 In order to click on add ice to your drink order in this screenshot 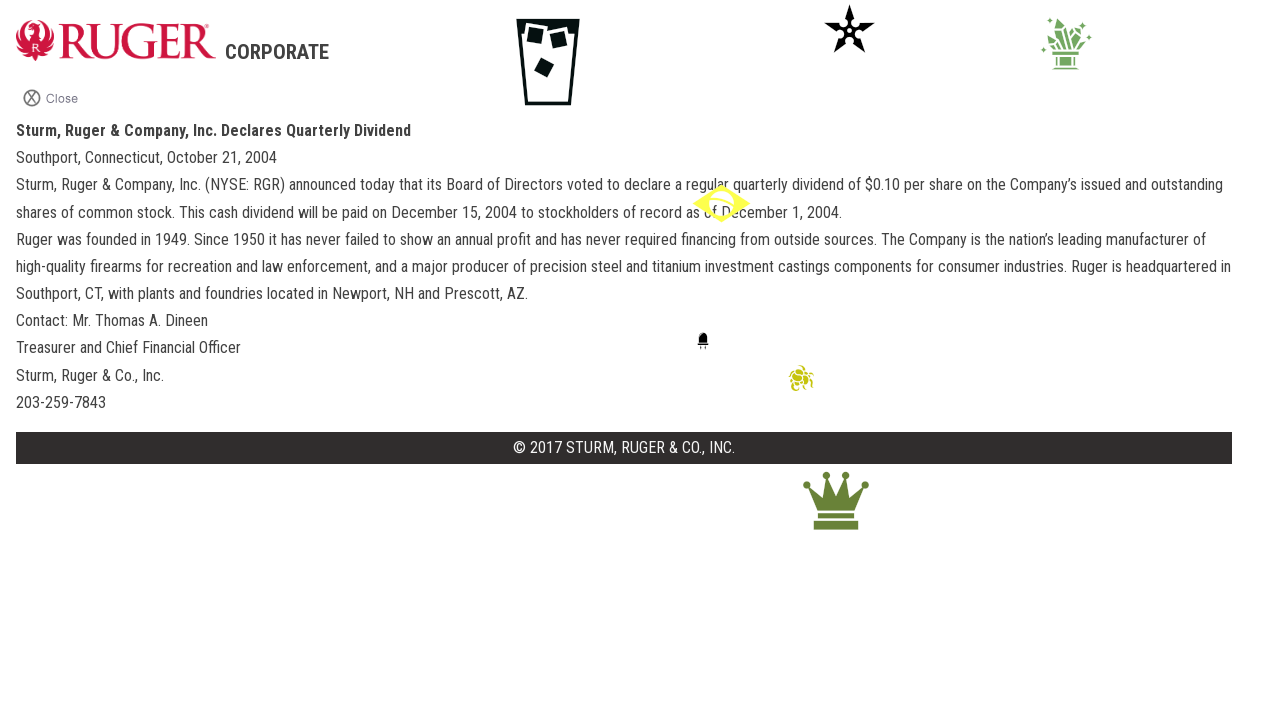, I will do `click(548, 60)`.